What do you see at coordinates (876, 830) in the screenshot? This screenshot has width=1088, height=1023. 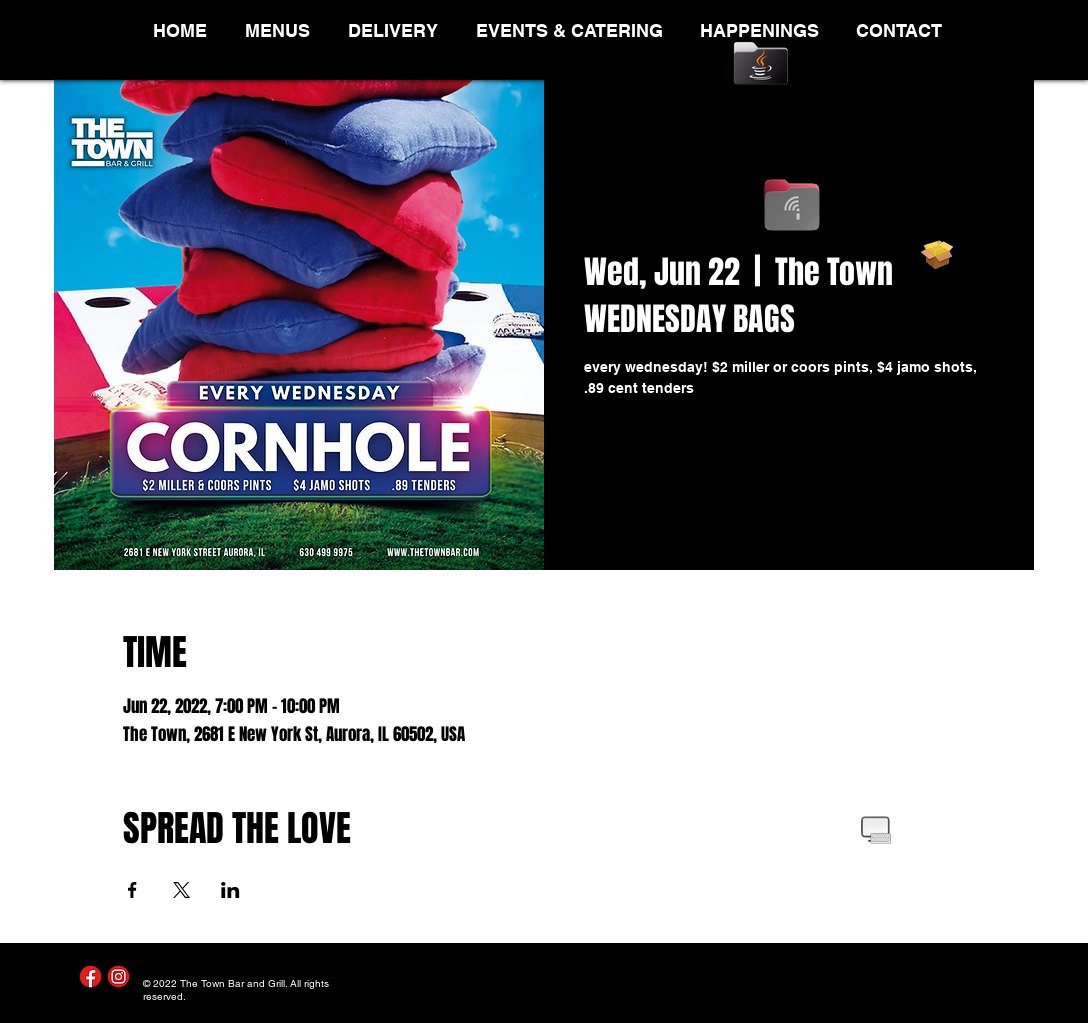 I see `access computer or desktop settings` at bounding box center [876, 830].